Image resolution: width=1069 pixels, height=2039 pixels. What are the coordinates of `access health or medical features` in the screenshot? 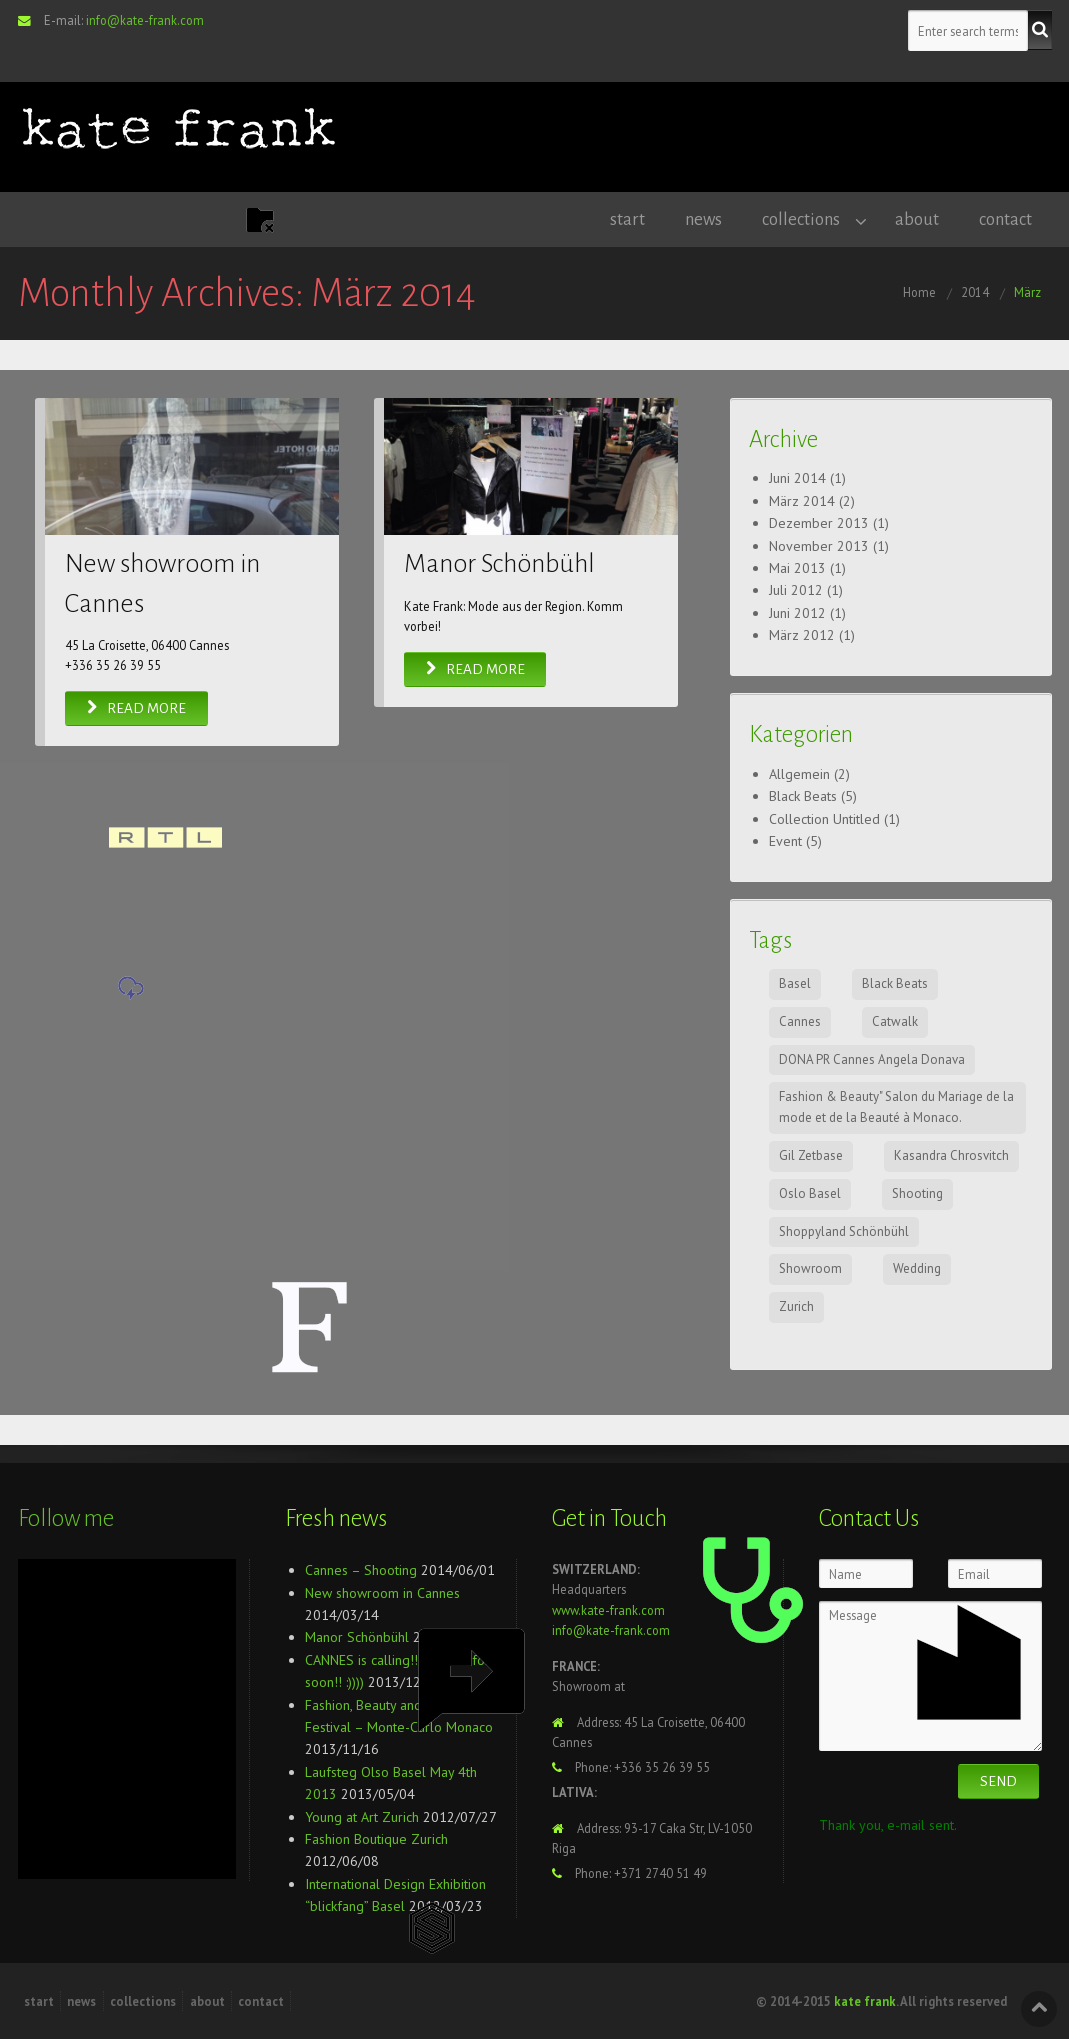 It's located at (747, 1587).